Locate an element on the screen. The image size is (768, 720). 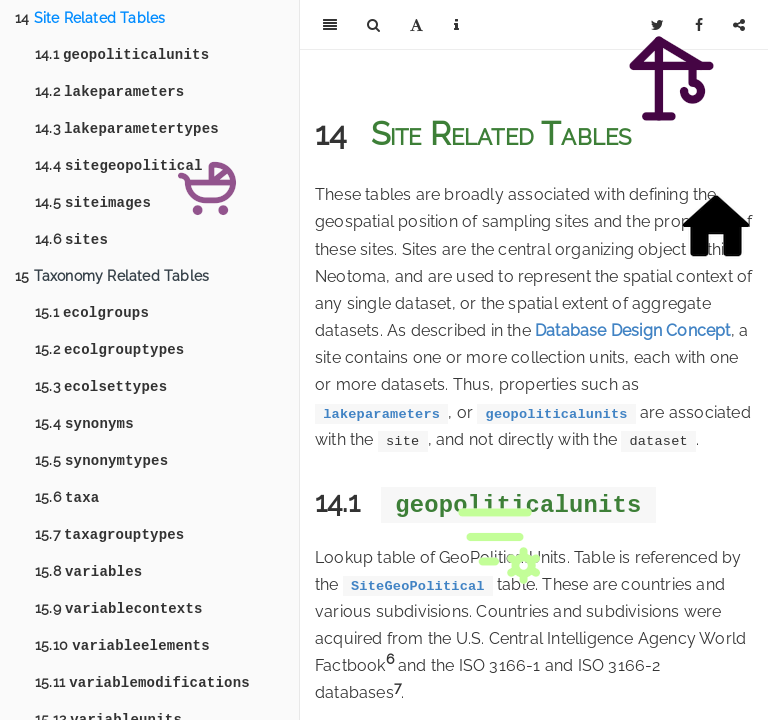
navigate to the home screen is located at coordinates (716, 227).